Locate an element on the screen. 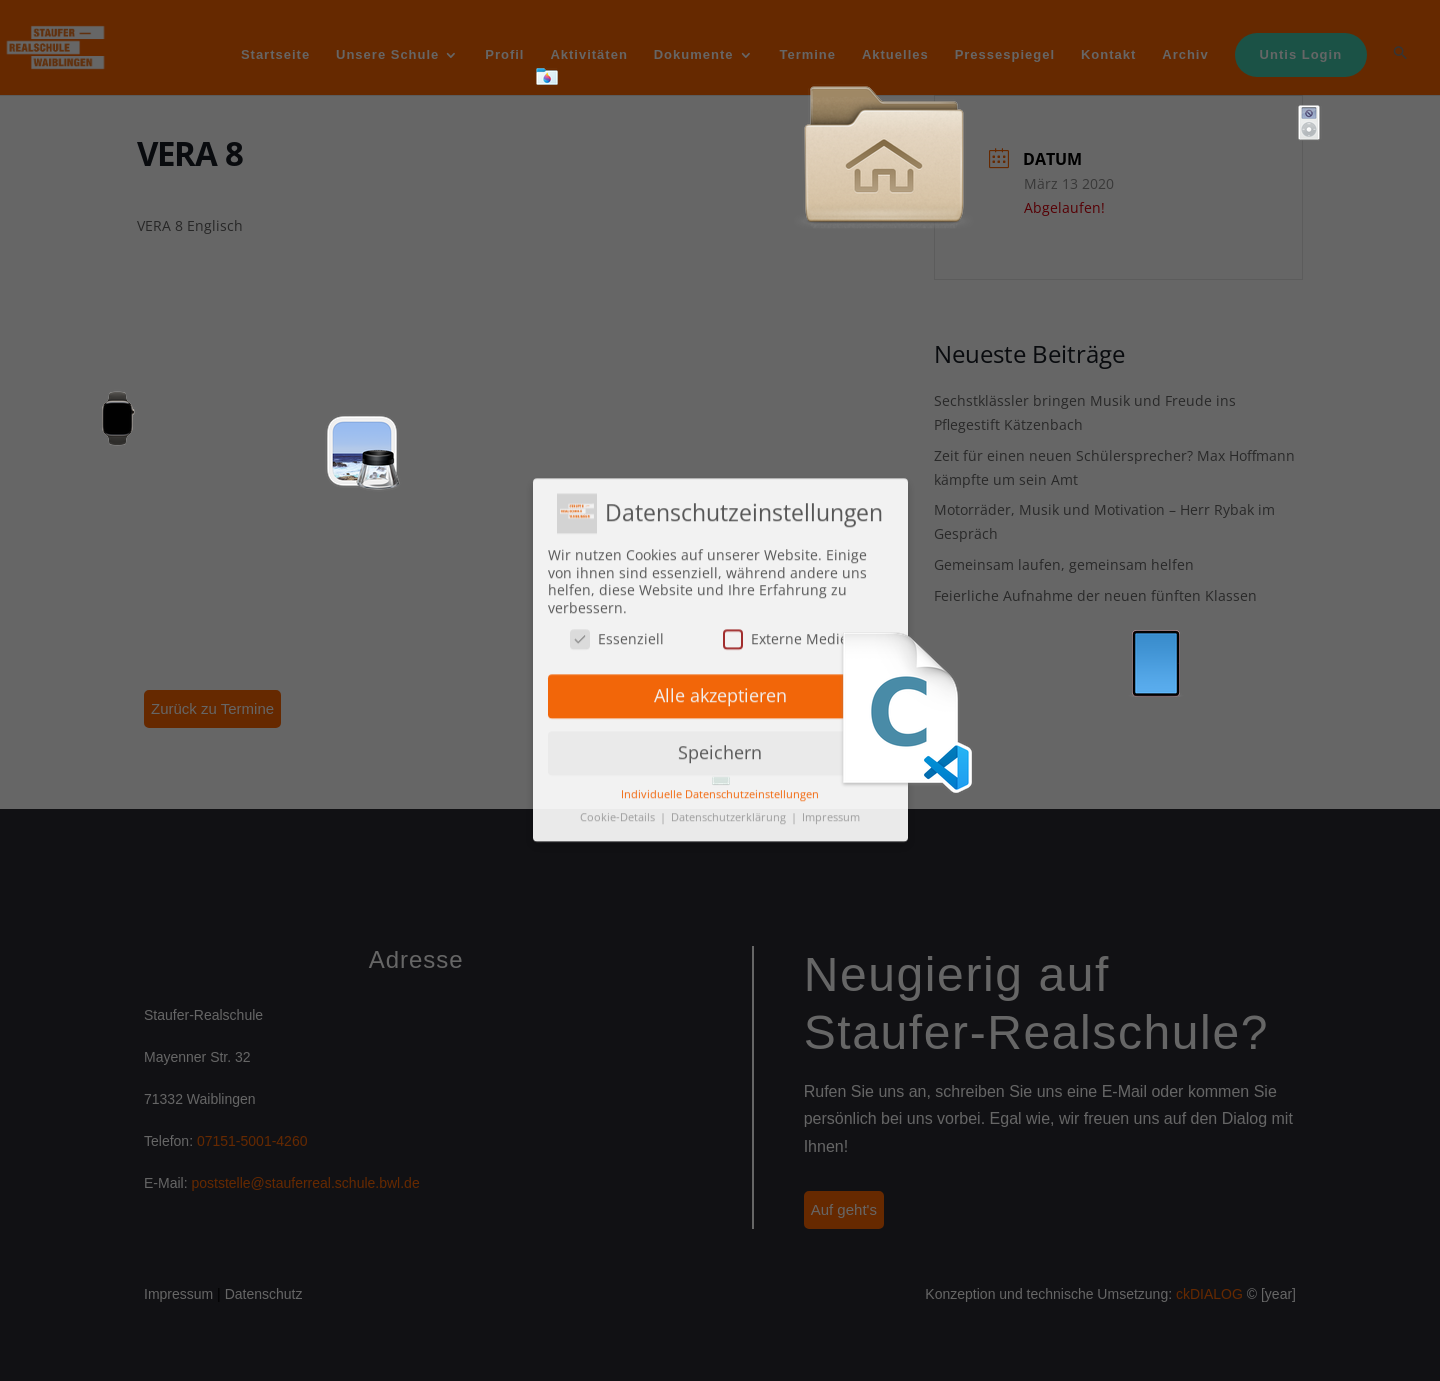 The height and width of the screenshot is (1381, 1440). access your home folder is located at coordinates (884, 163).